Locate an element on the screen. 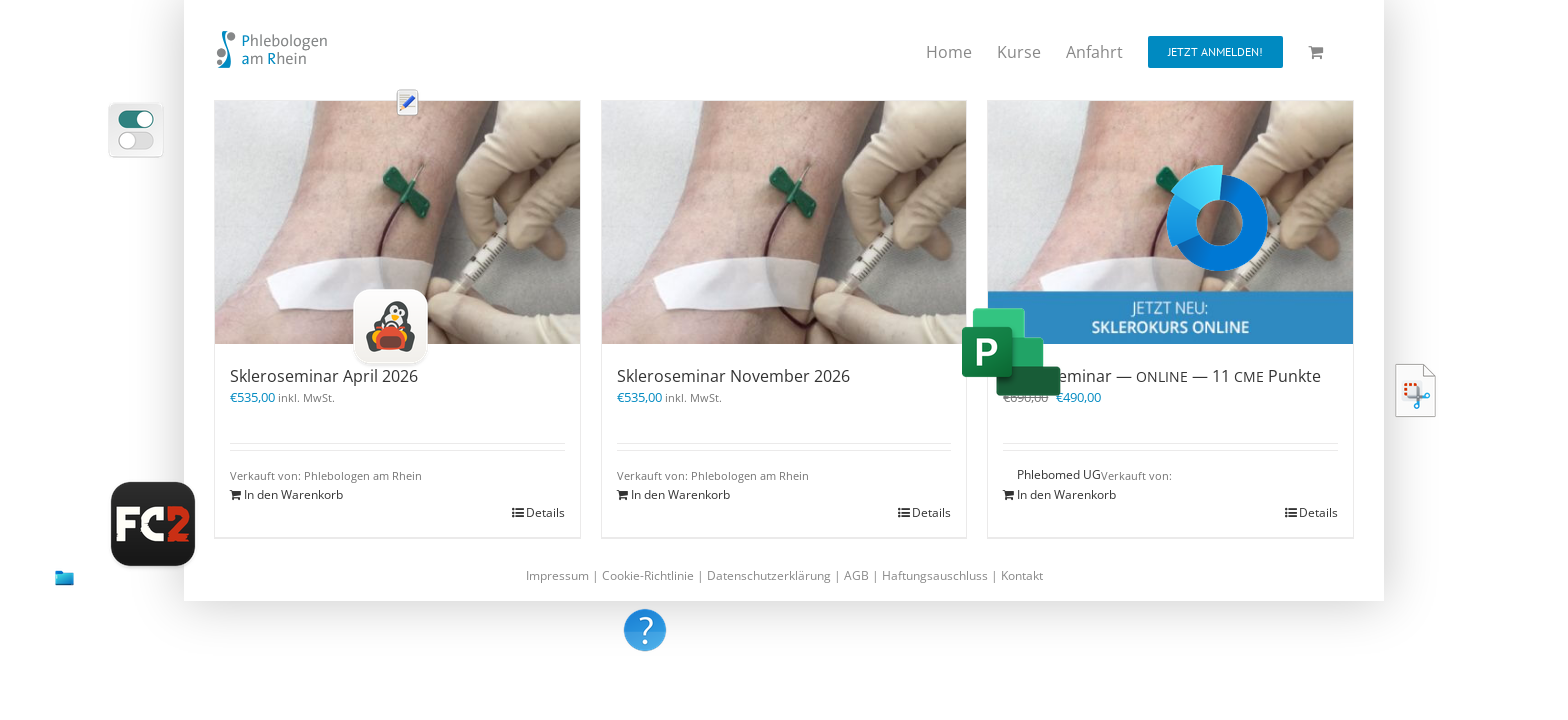  create a new screen snip or screenshot is located at coordinates (1415, 390).